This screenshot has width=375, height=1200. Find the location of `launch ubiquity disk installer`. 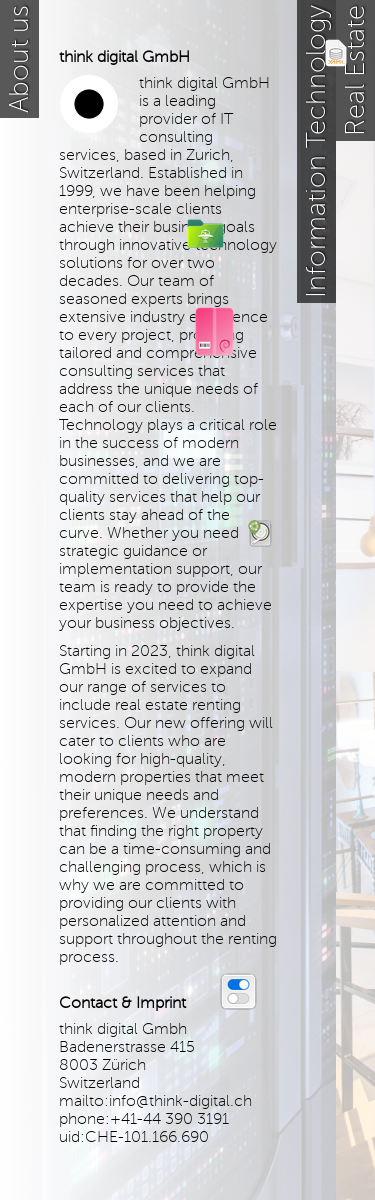

launch ubiquity disk installer is located at coordinates (260, 533).